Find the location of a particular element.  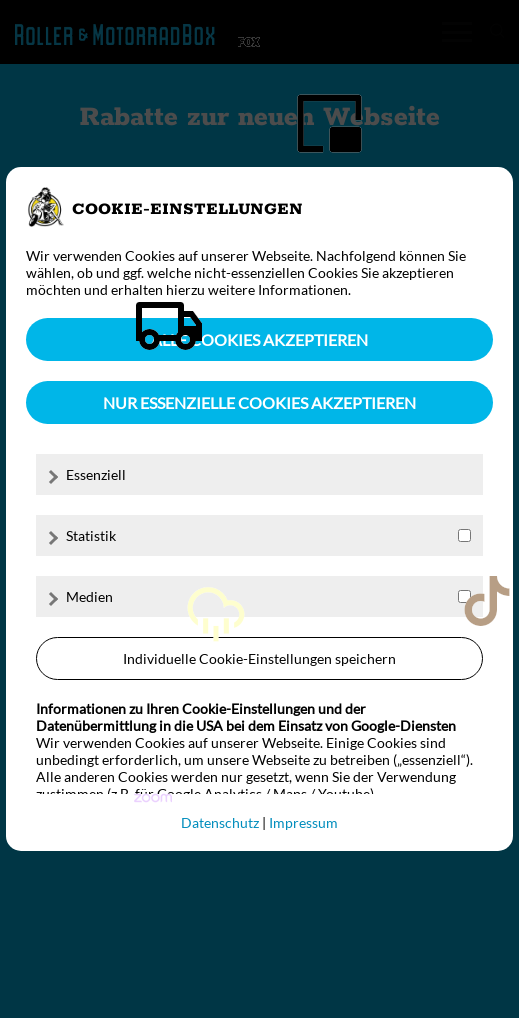

indicates heavy rain or showers in weather forecast is located at coordinates (216, 613).